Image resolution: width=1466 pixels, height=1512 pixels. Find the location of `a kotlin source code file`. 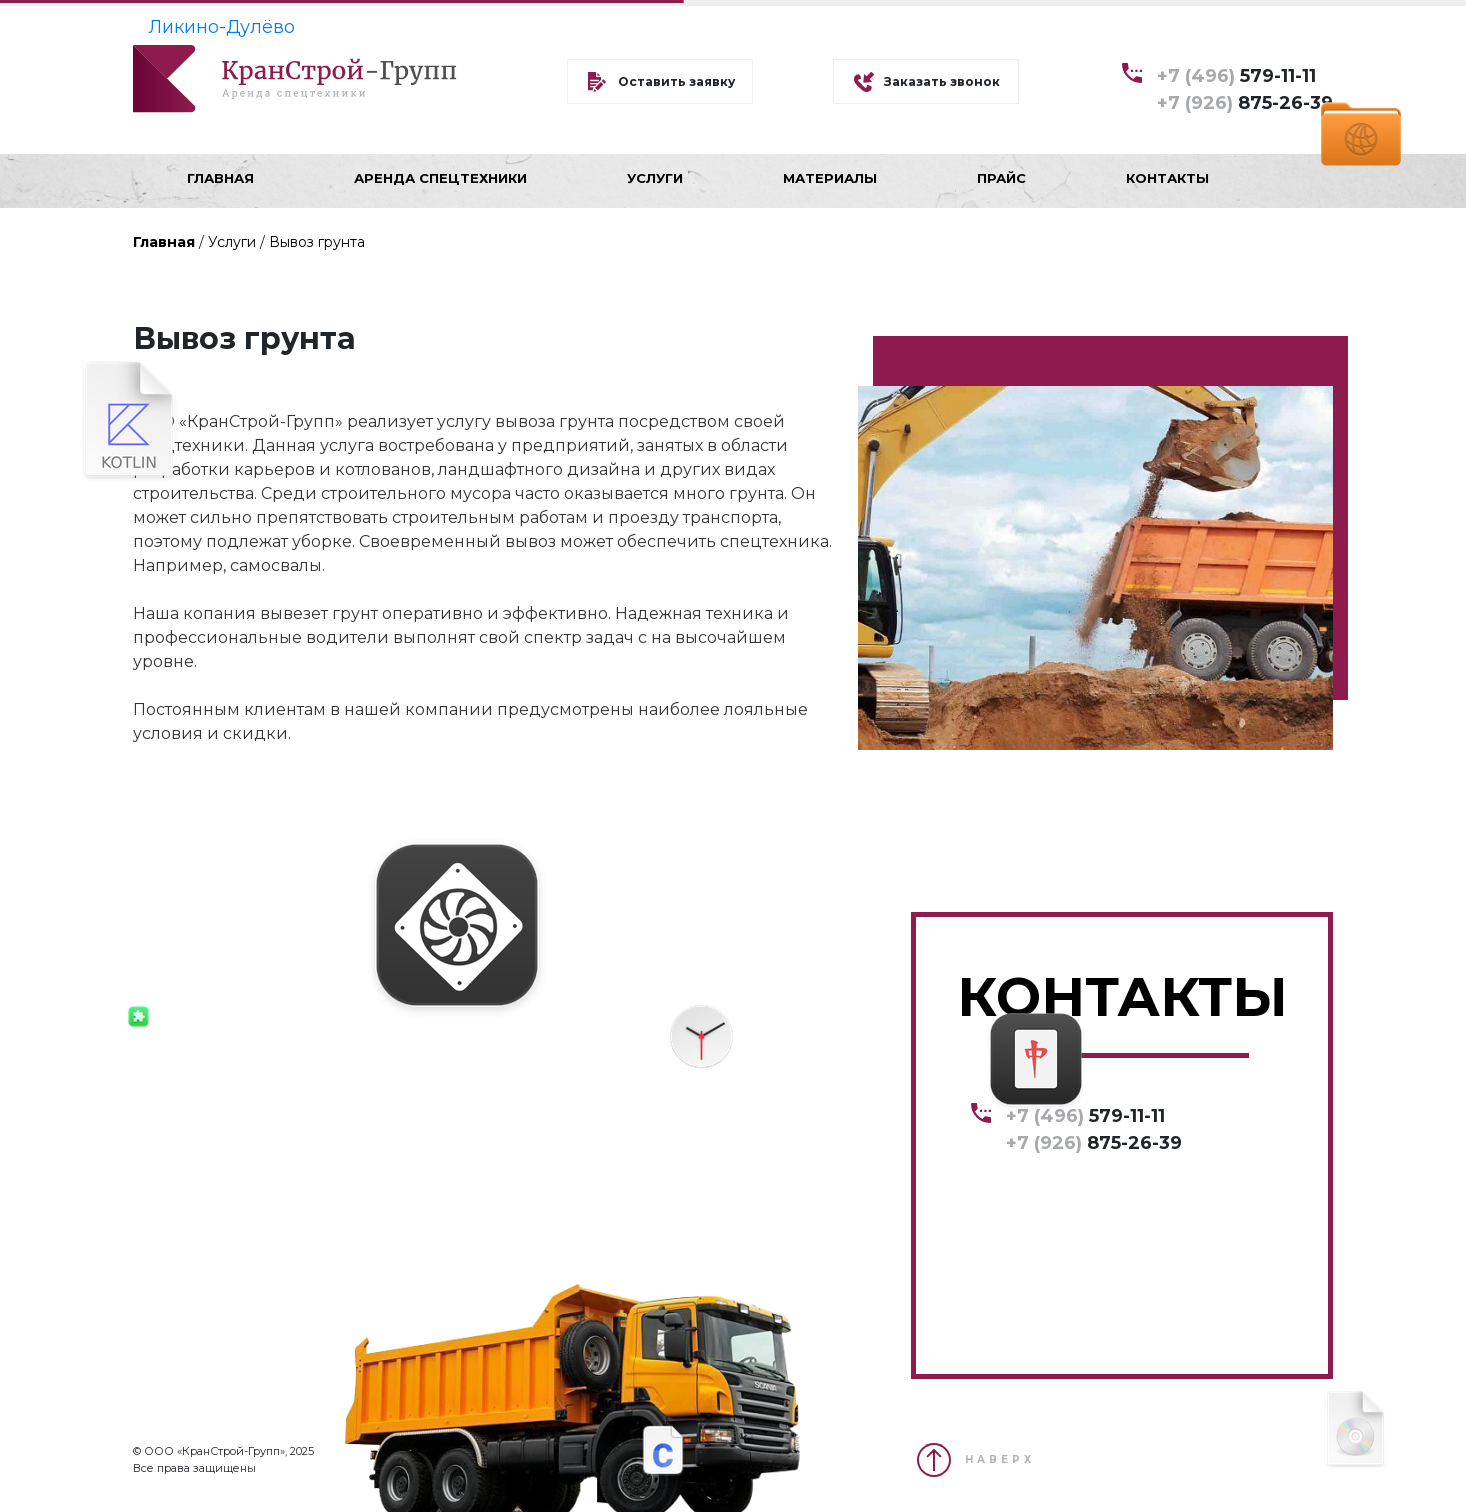

a kotlin source code file is located at coordinates (129, 421).